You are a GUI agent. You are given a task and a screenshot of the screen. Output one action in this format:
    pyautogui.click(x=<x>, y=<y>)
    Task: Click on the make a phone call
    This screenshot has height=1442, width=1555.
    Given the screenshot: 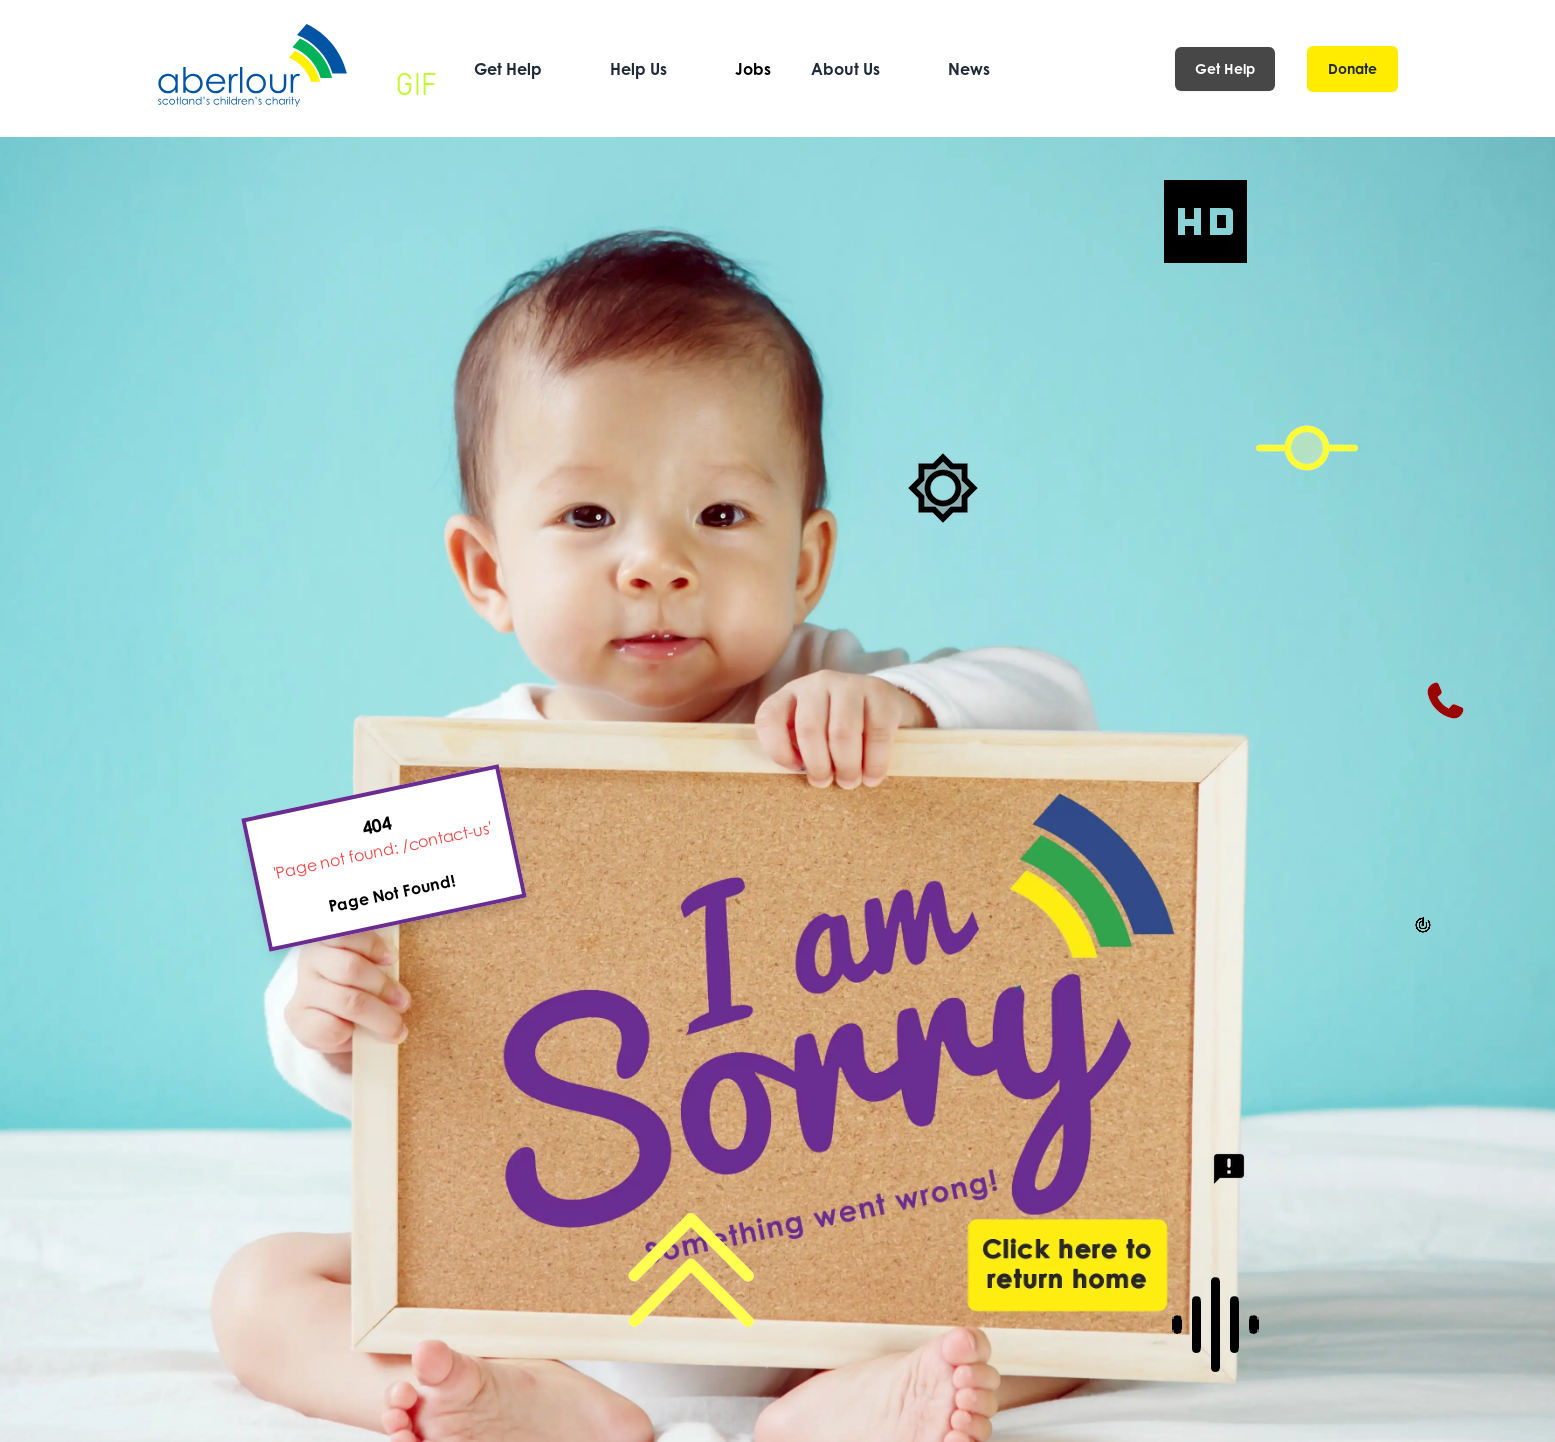 What is the action you would take?
    pyautogui.click(x=1445, y=700)
    